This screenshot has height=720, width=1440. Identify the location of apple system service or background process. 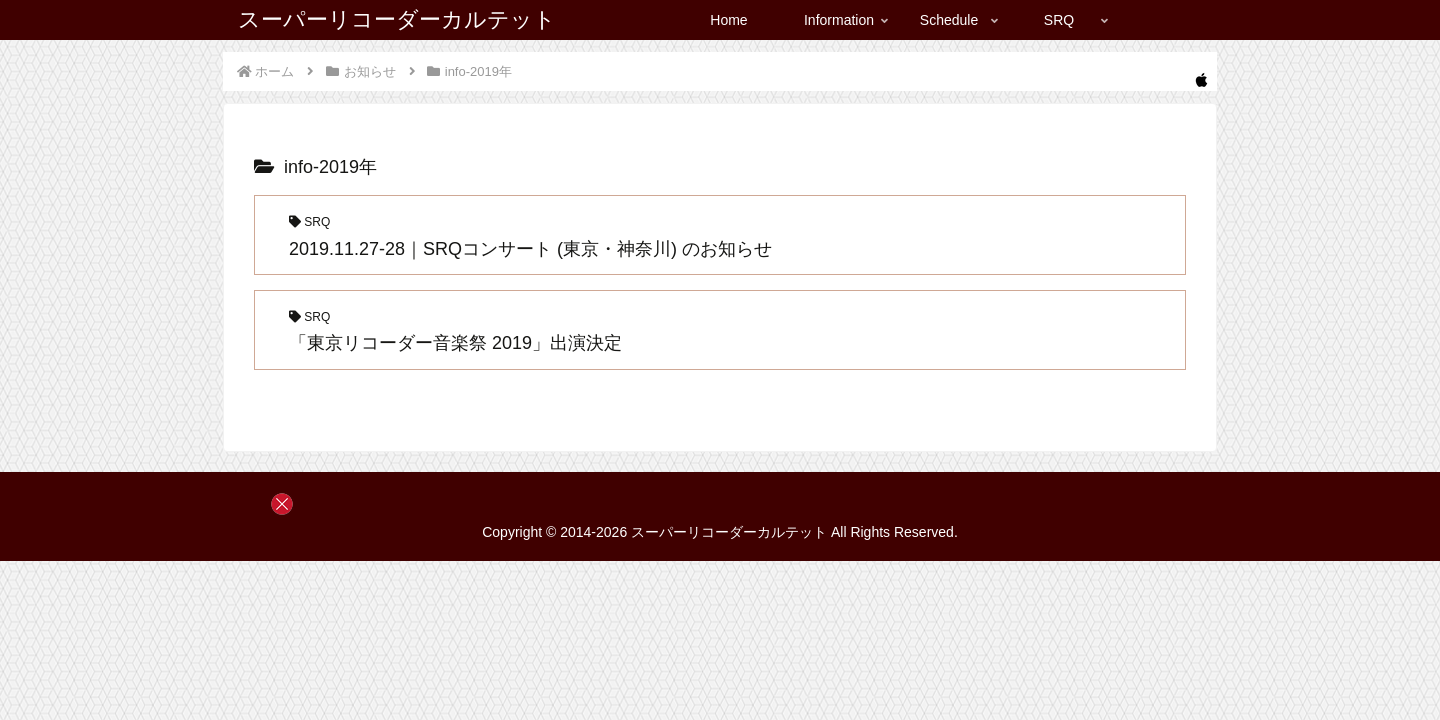
(1201, 80).